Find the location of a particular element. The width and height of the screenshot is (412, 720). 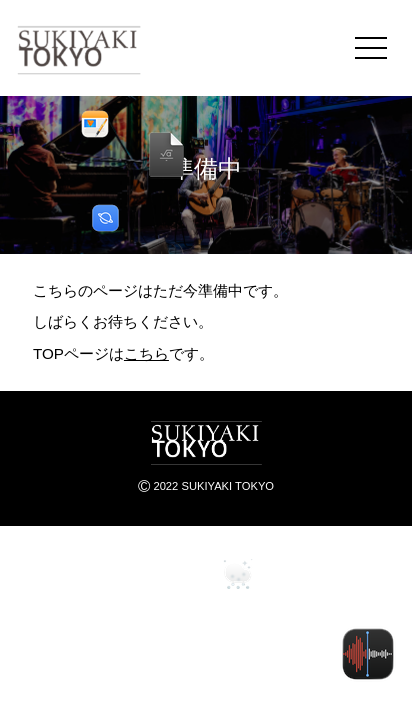

indicates snowy weather conditions at night is located at coordinates (238, 574).